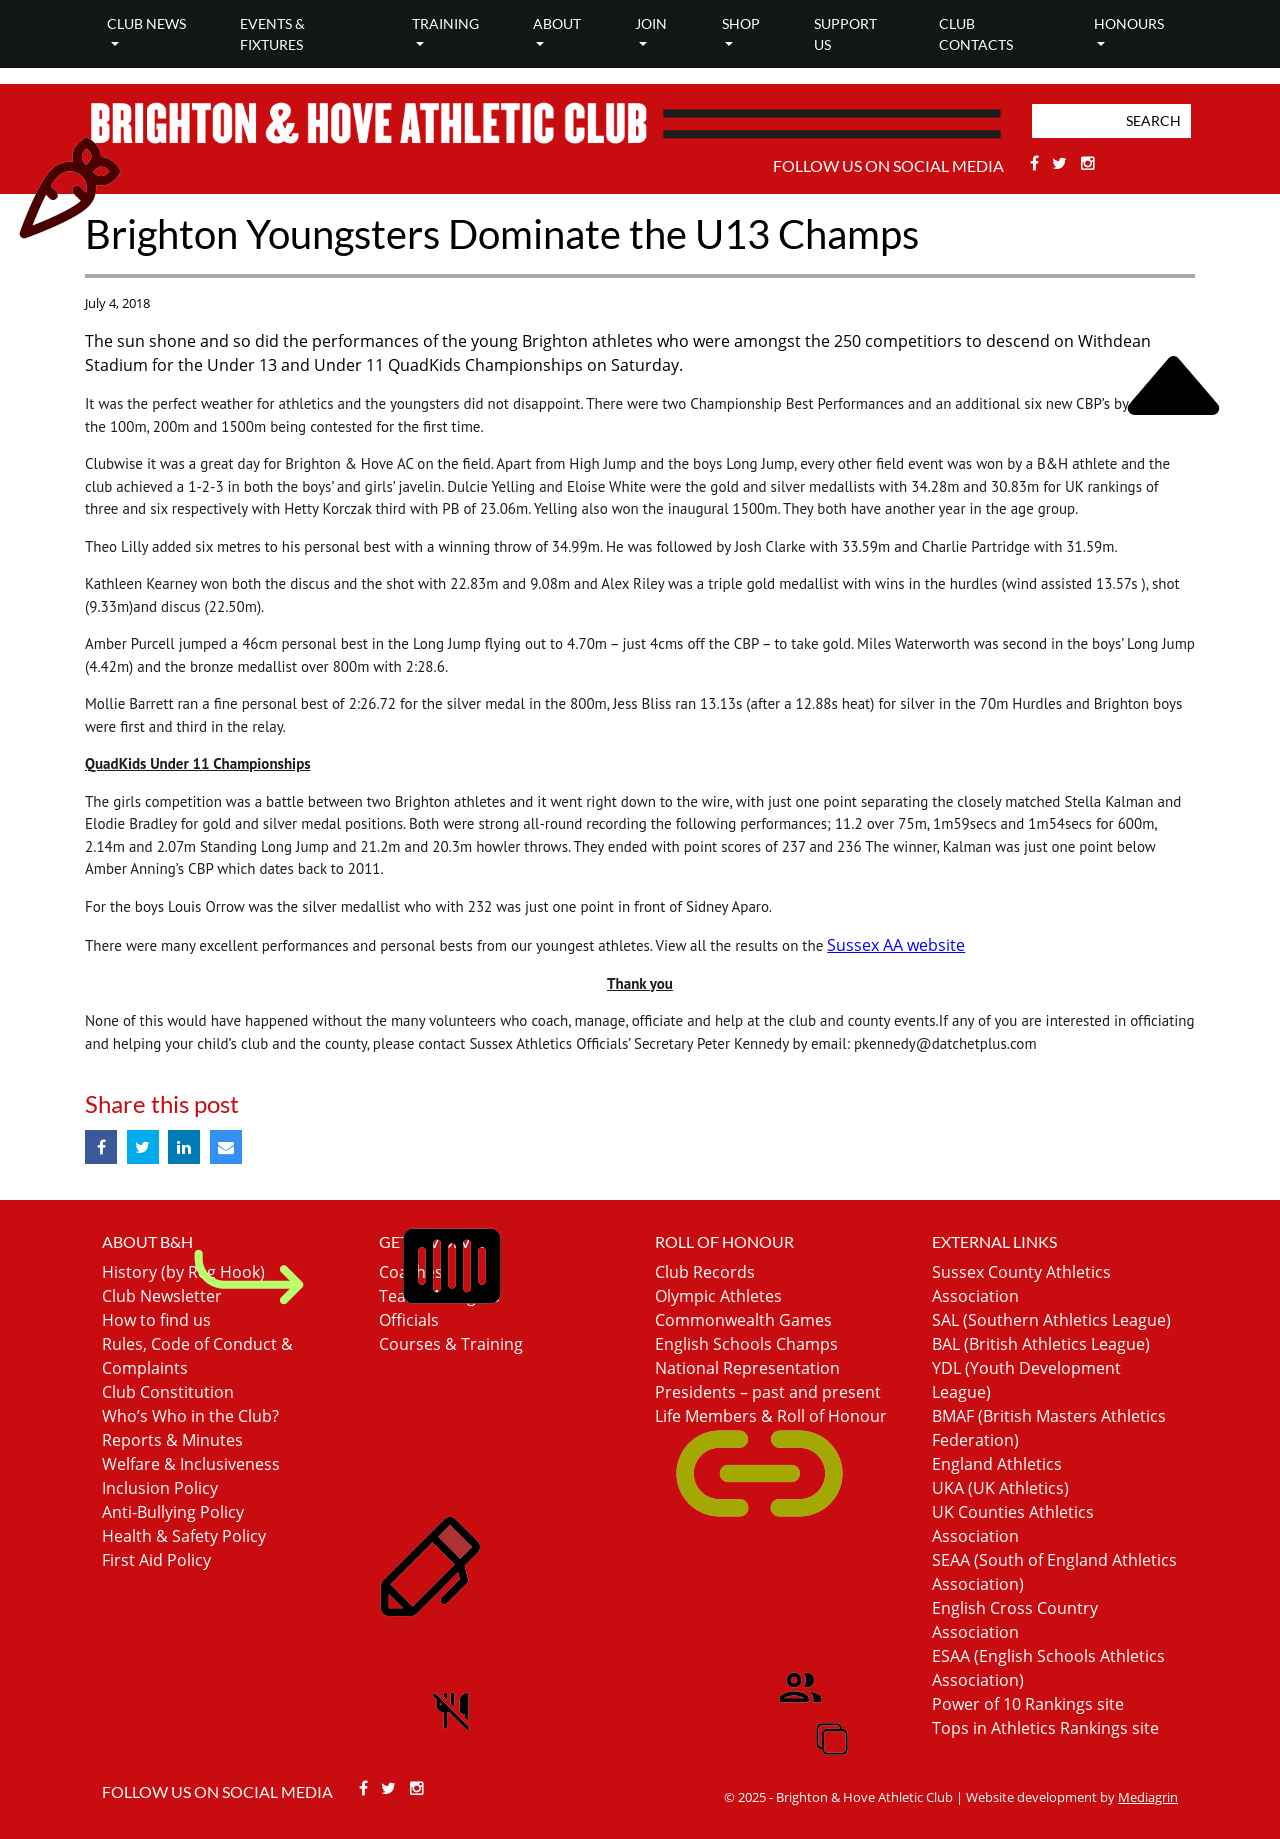 The width and height of the screenshot is (1280, 1839). Describe the element at coordinates (1173, 385) in the screenshot. I see `collapse an expanded section or dropdown` at that location.